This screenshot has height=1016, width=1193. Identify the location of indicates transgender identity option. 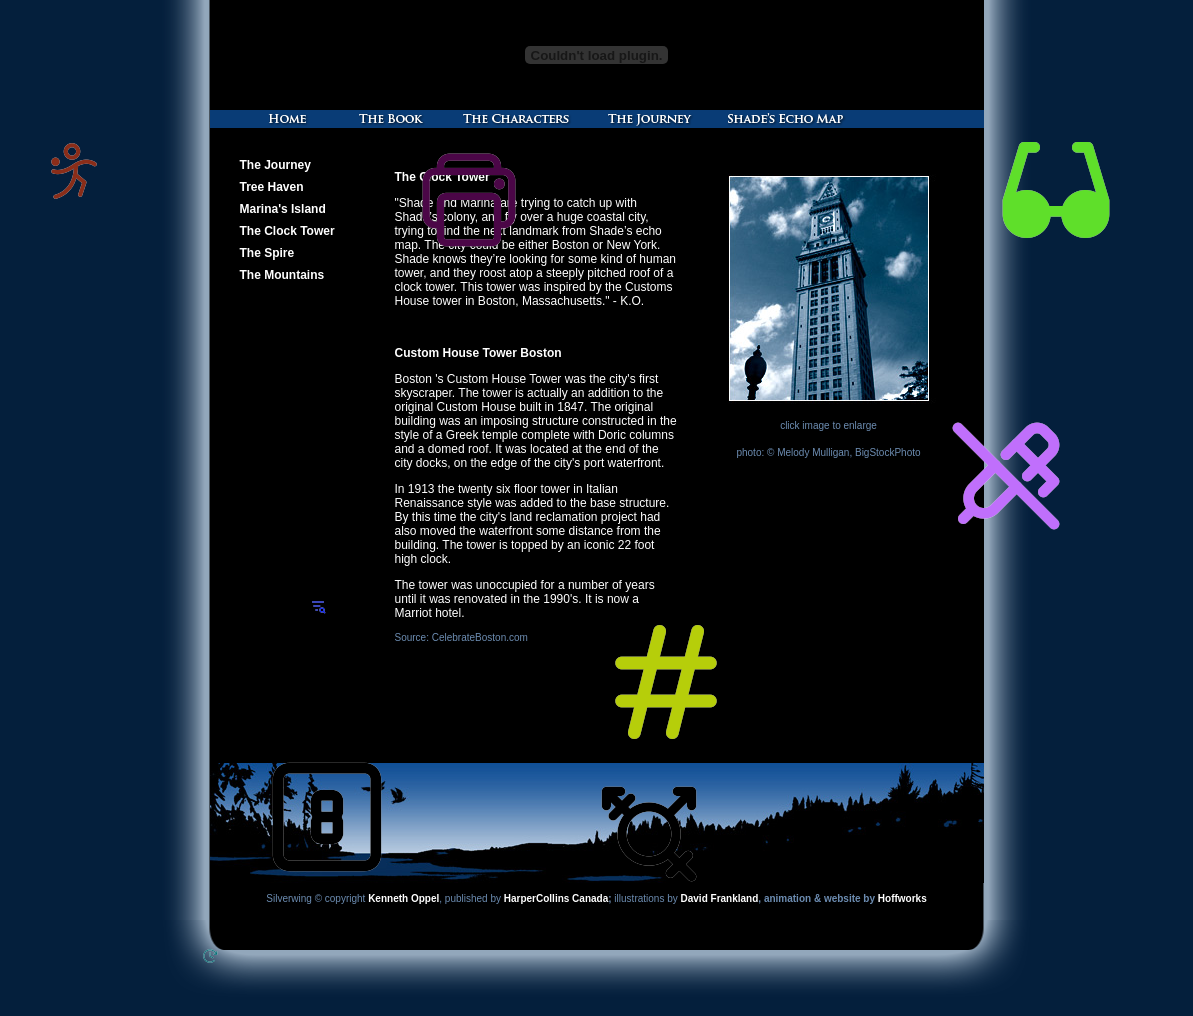
(649, 834).